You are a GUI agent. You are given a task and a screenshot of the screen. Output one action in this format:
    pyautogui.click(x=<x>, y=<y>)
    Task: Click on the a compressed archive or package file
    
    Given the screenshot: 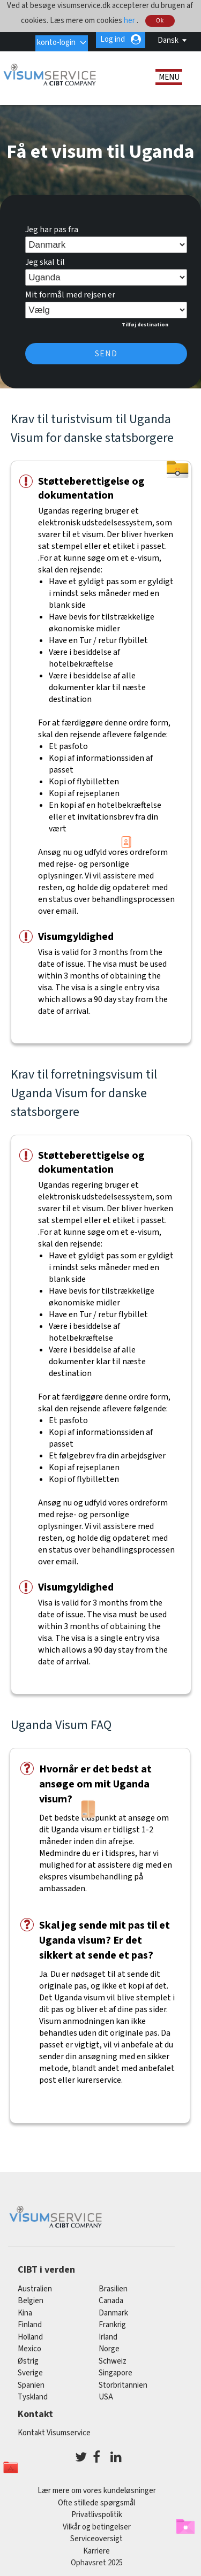 What is the action you would take?
    pyautogui.click(x=88, y=1809)
    